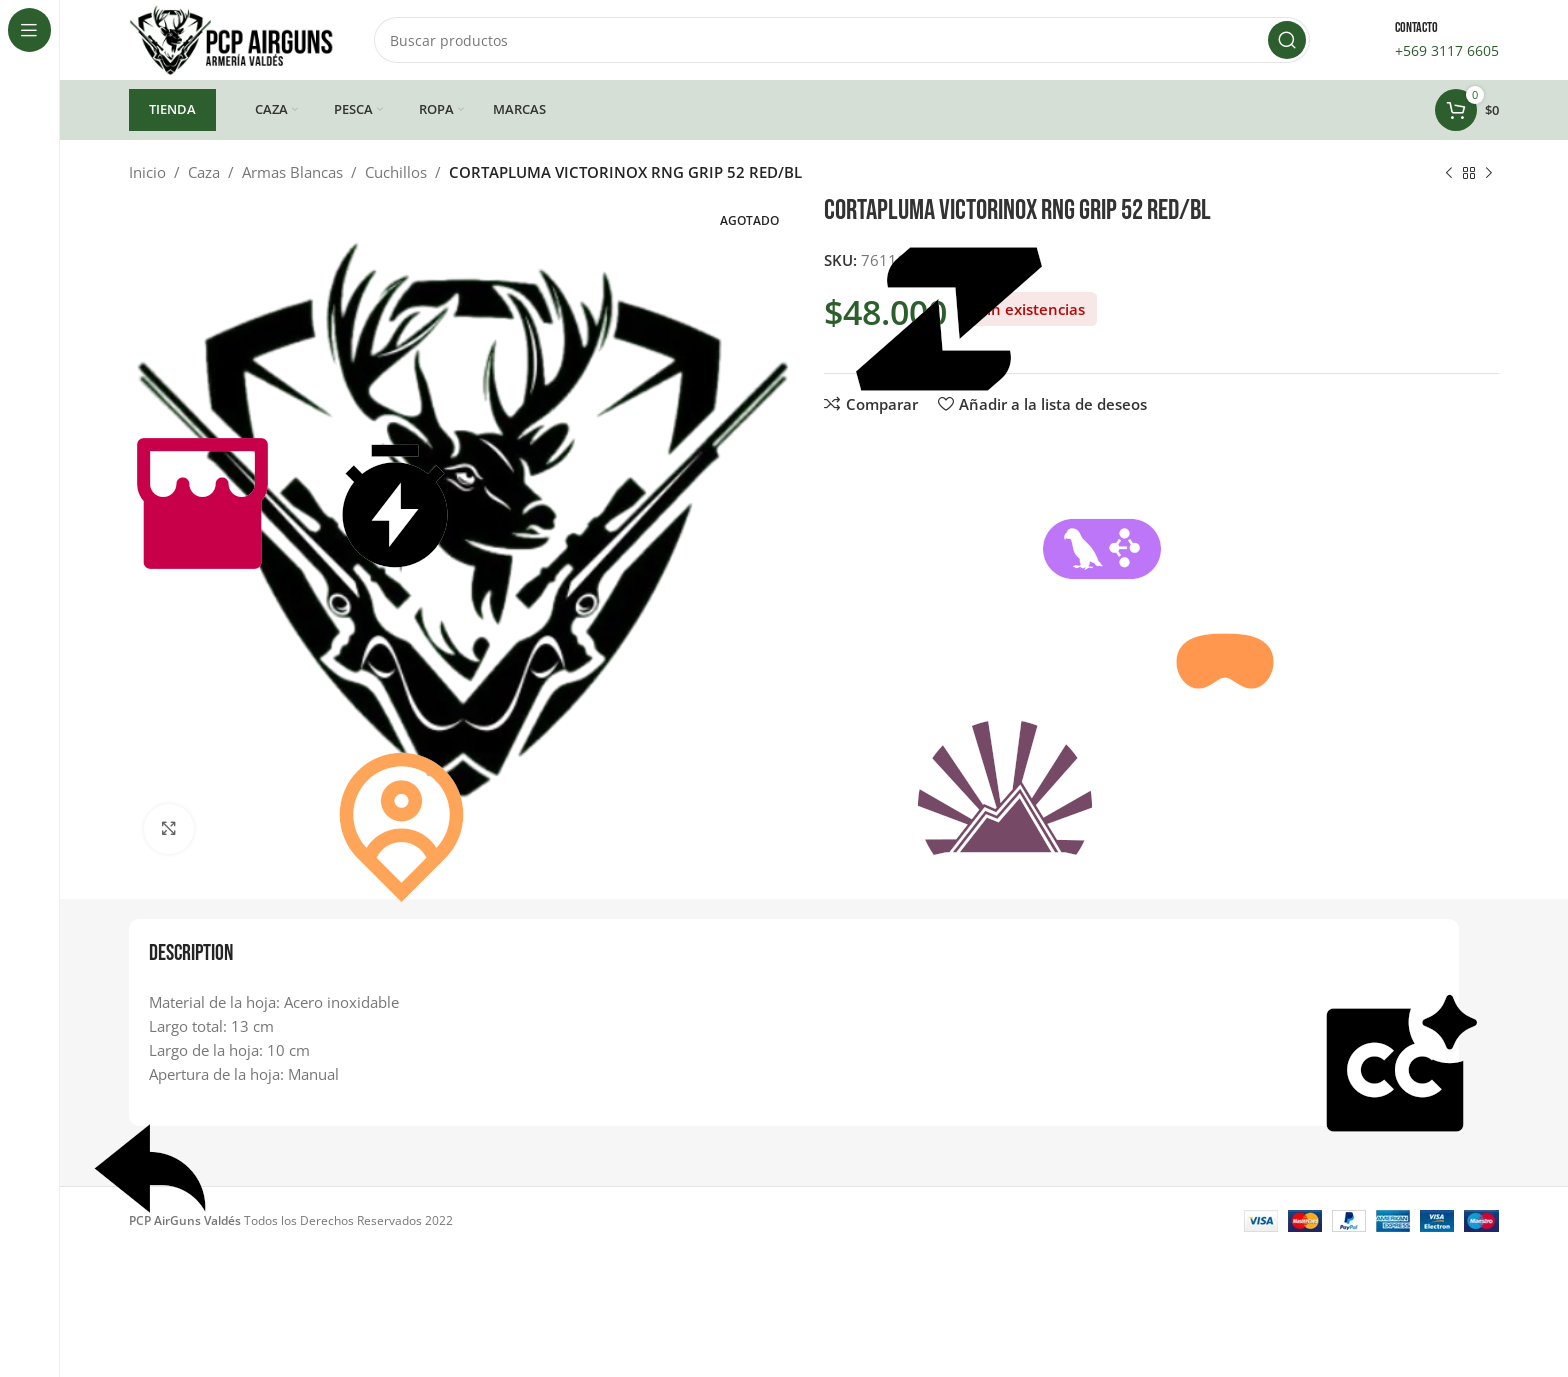 The image size is (1568, 1377). I want to click on LangGraph platform or integration, so click(1102, 549).